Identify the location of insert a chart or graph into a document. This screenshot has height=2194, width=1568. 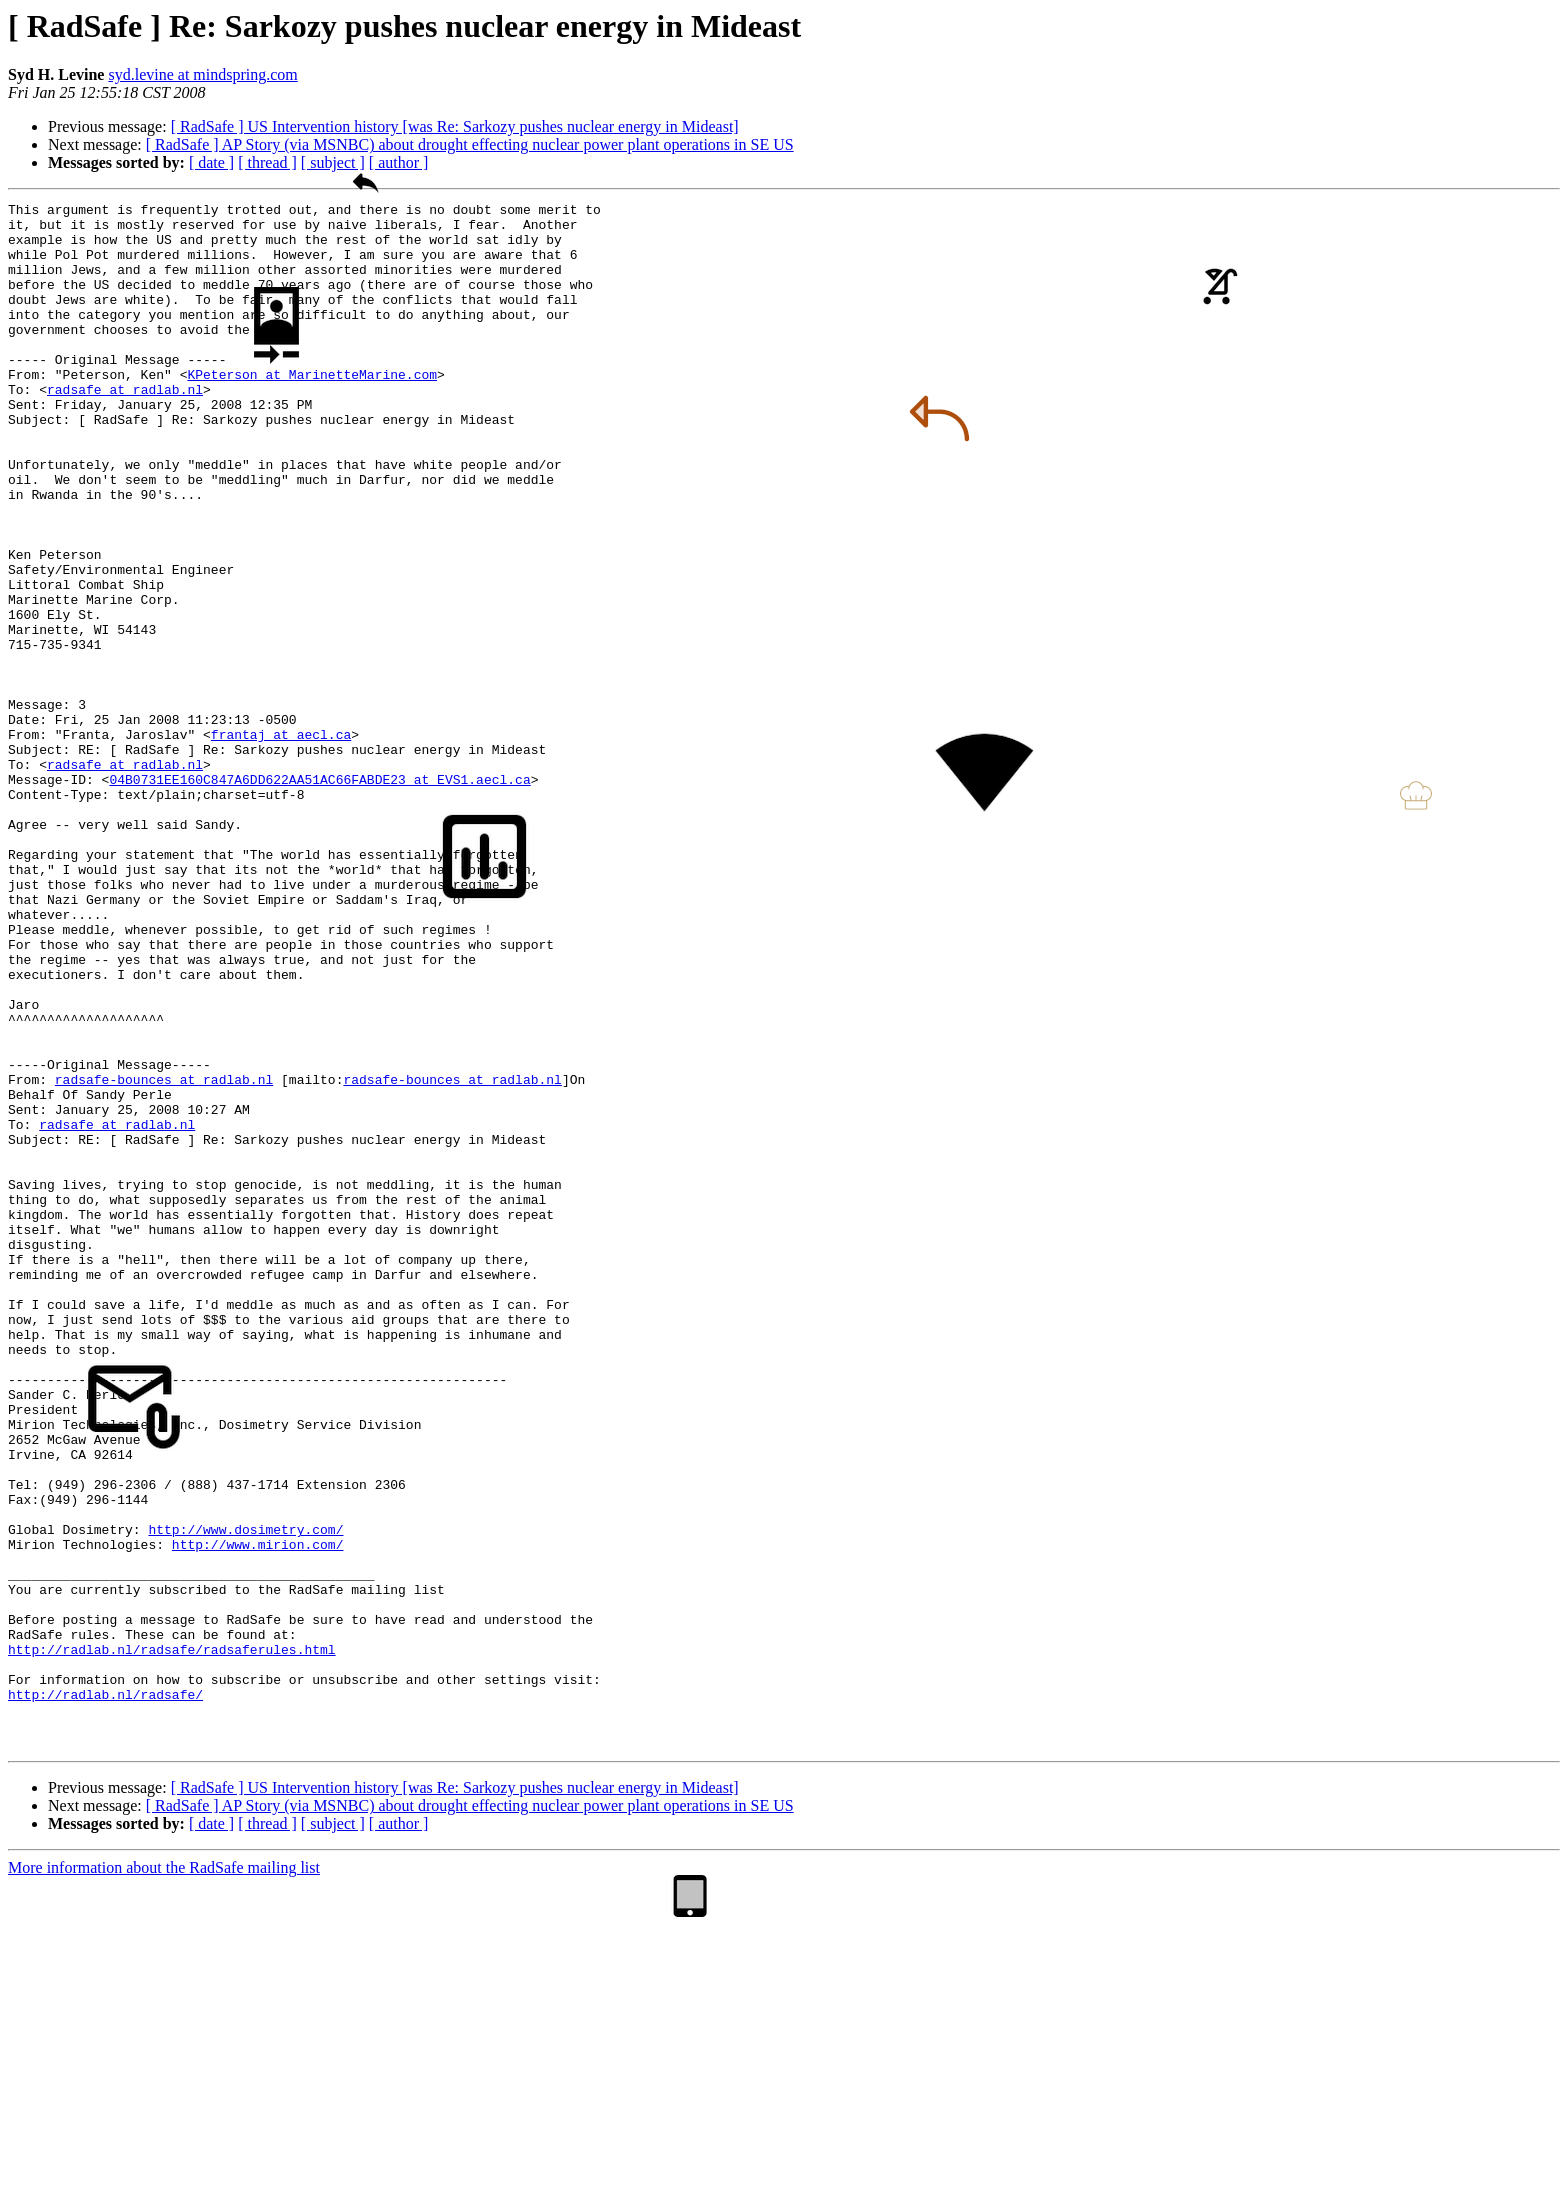
(484, 856).